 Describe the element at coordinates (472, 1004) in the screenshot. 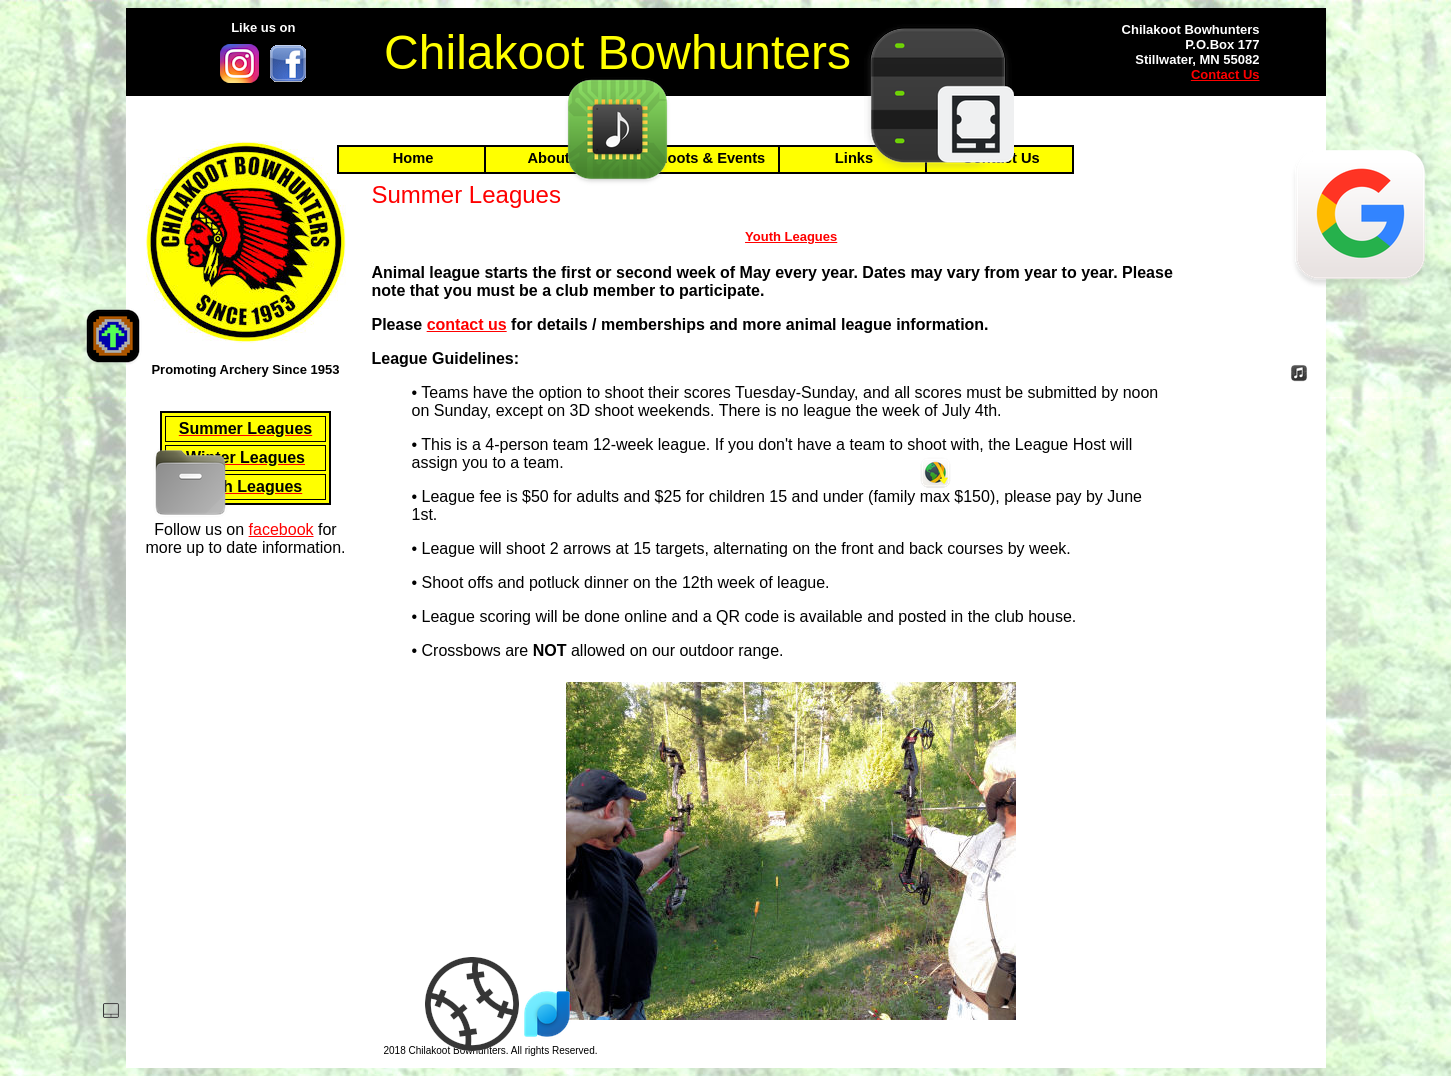

I see `access sports and activity emoji` at that location.